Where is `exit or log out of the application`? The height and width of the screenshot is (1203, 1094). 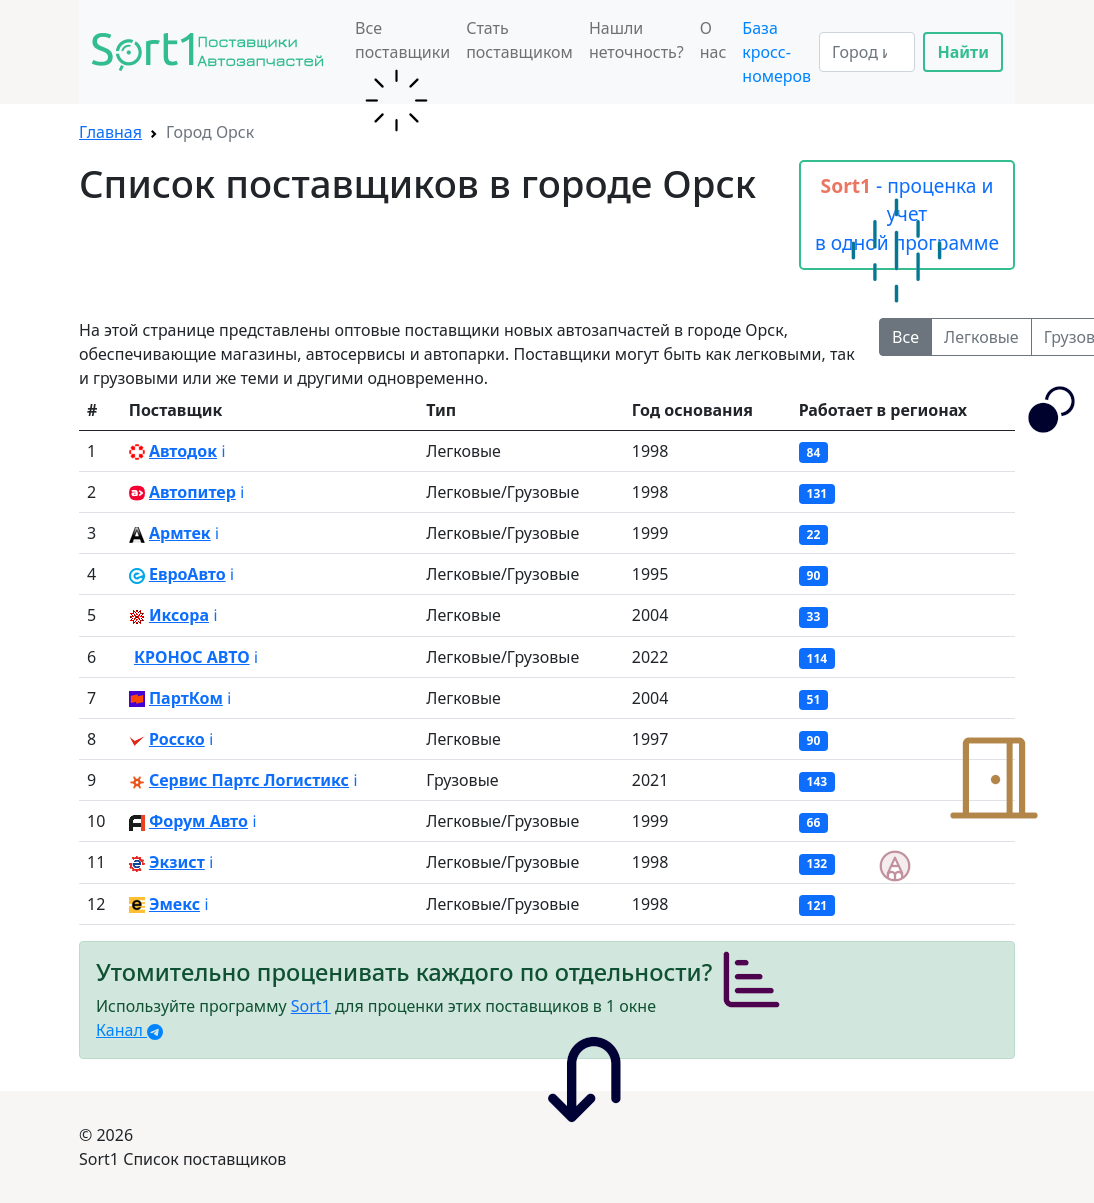
exit or log out of the application is located at coordinates (994, 778).